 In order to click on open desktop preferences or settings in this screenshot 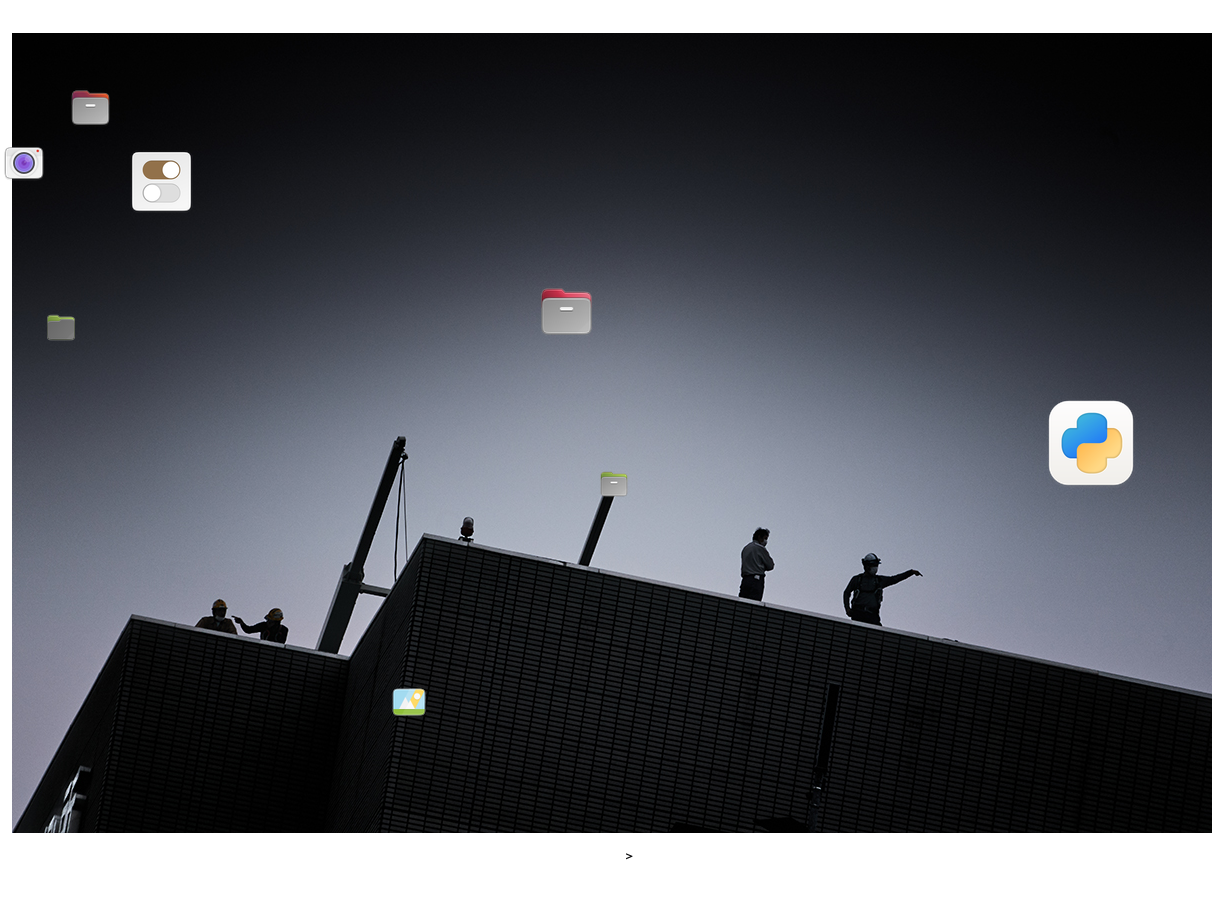, I will do `click(161, 181)`.